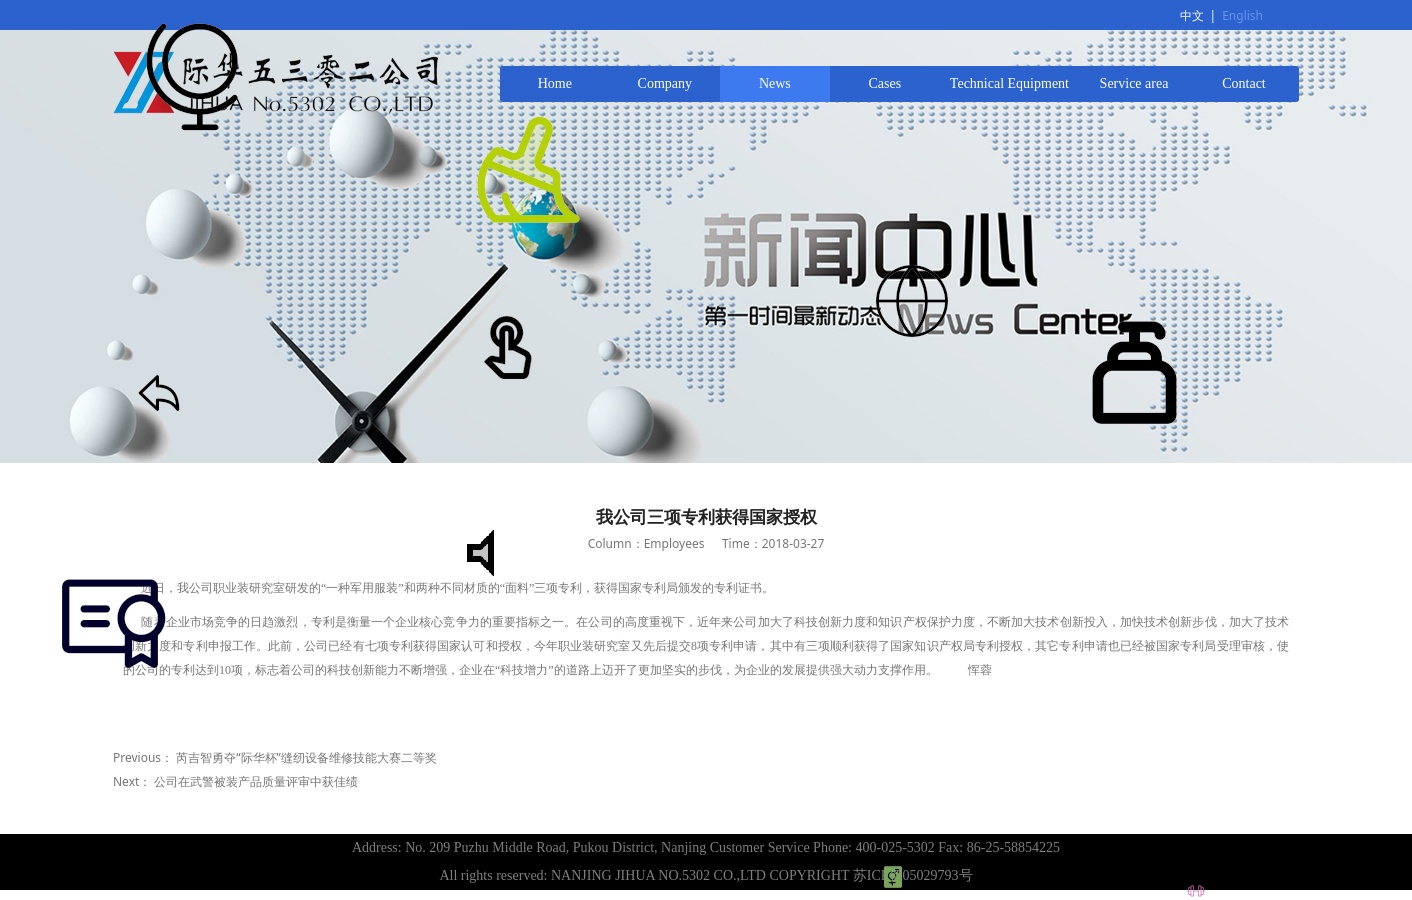  What do you see at coordinates (508, 349) in the screenshot?
I see `tap to interact with this element` at bounding box center [508, 349].